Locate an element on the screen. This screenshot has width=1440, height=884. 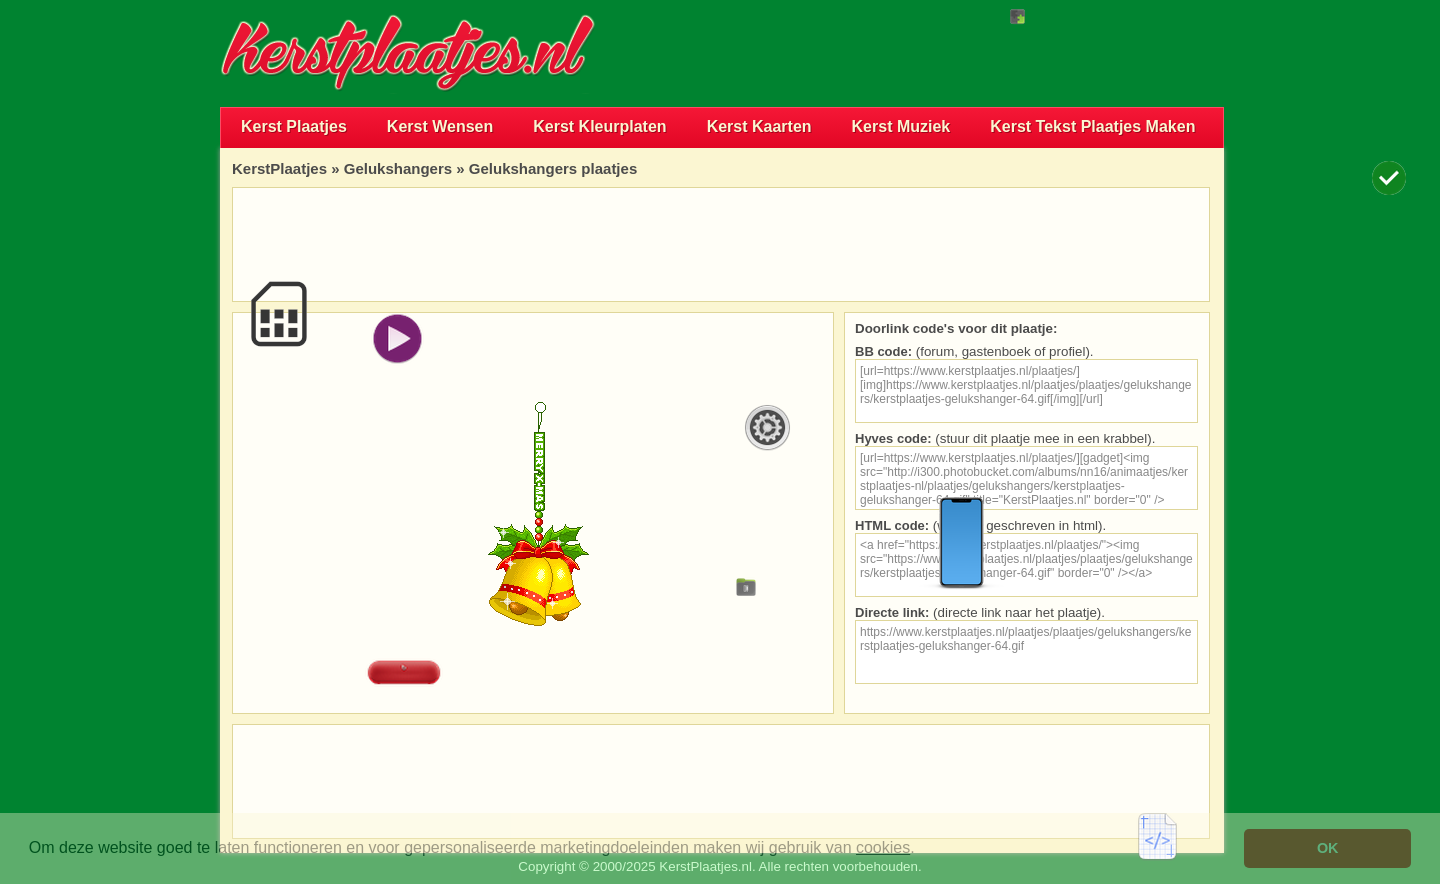
view SIM card information is located at coordinates (279, 314).